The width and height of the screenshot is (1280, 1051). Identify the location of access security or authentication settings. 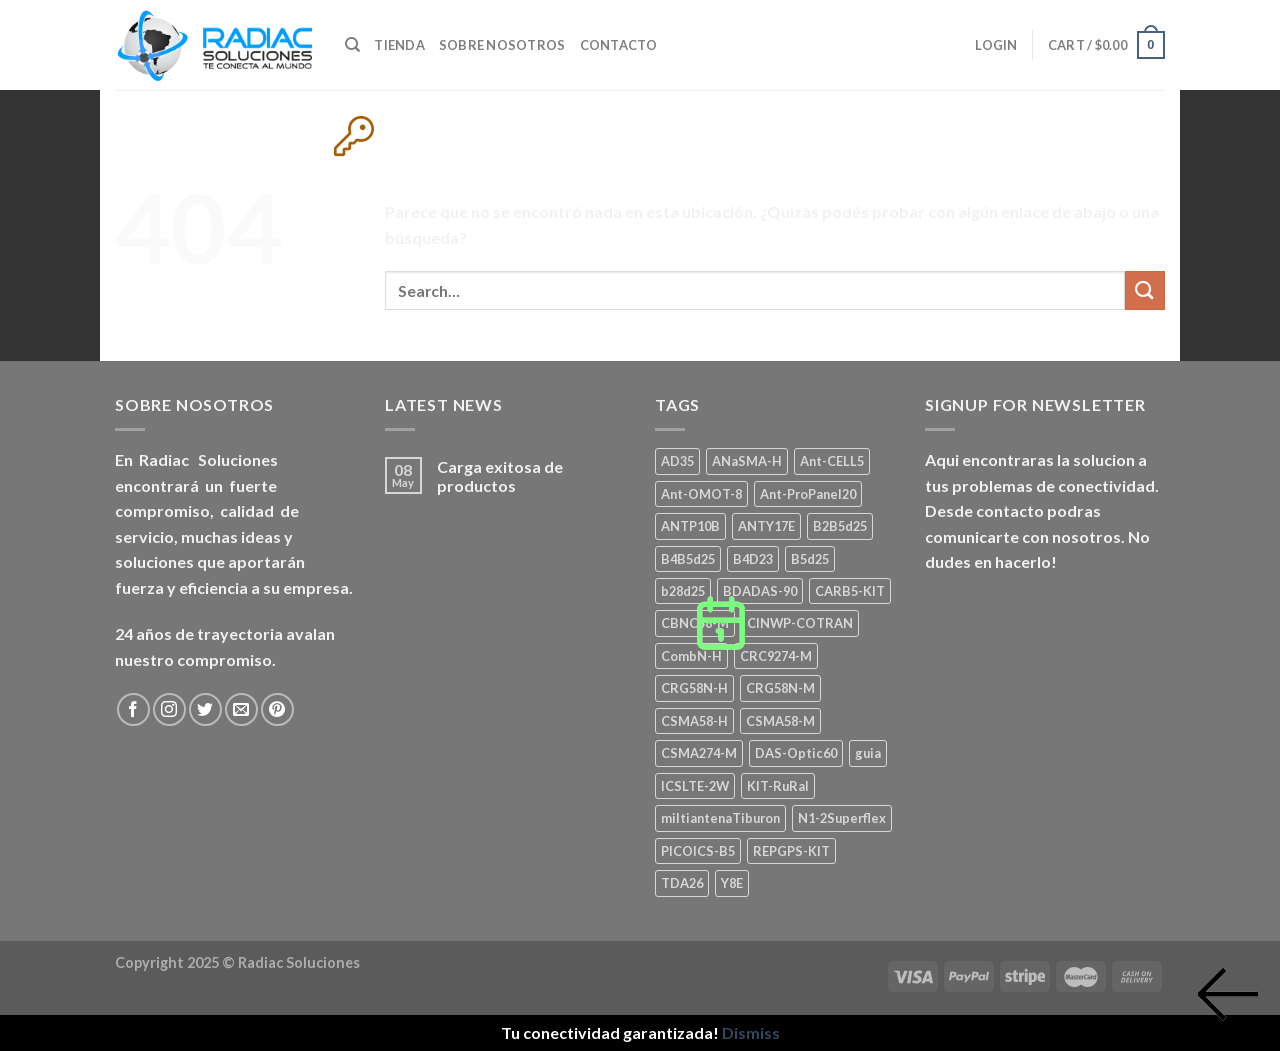
(354, 136).